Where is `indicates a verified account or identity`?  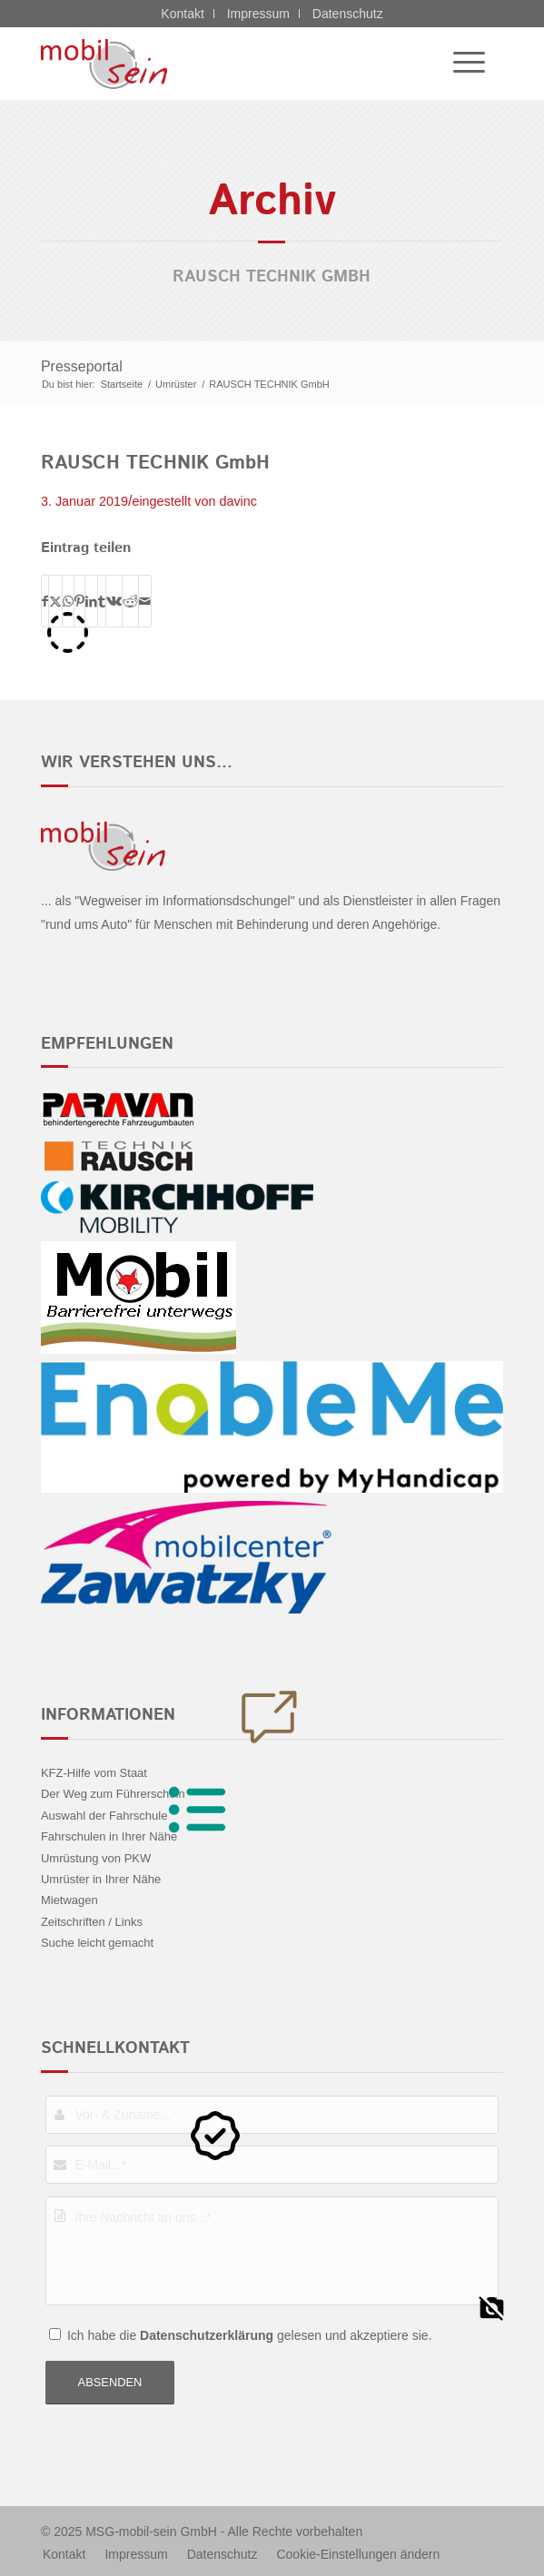 indicates a verified account or identity is located at coordinates (215, 2136).